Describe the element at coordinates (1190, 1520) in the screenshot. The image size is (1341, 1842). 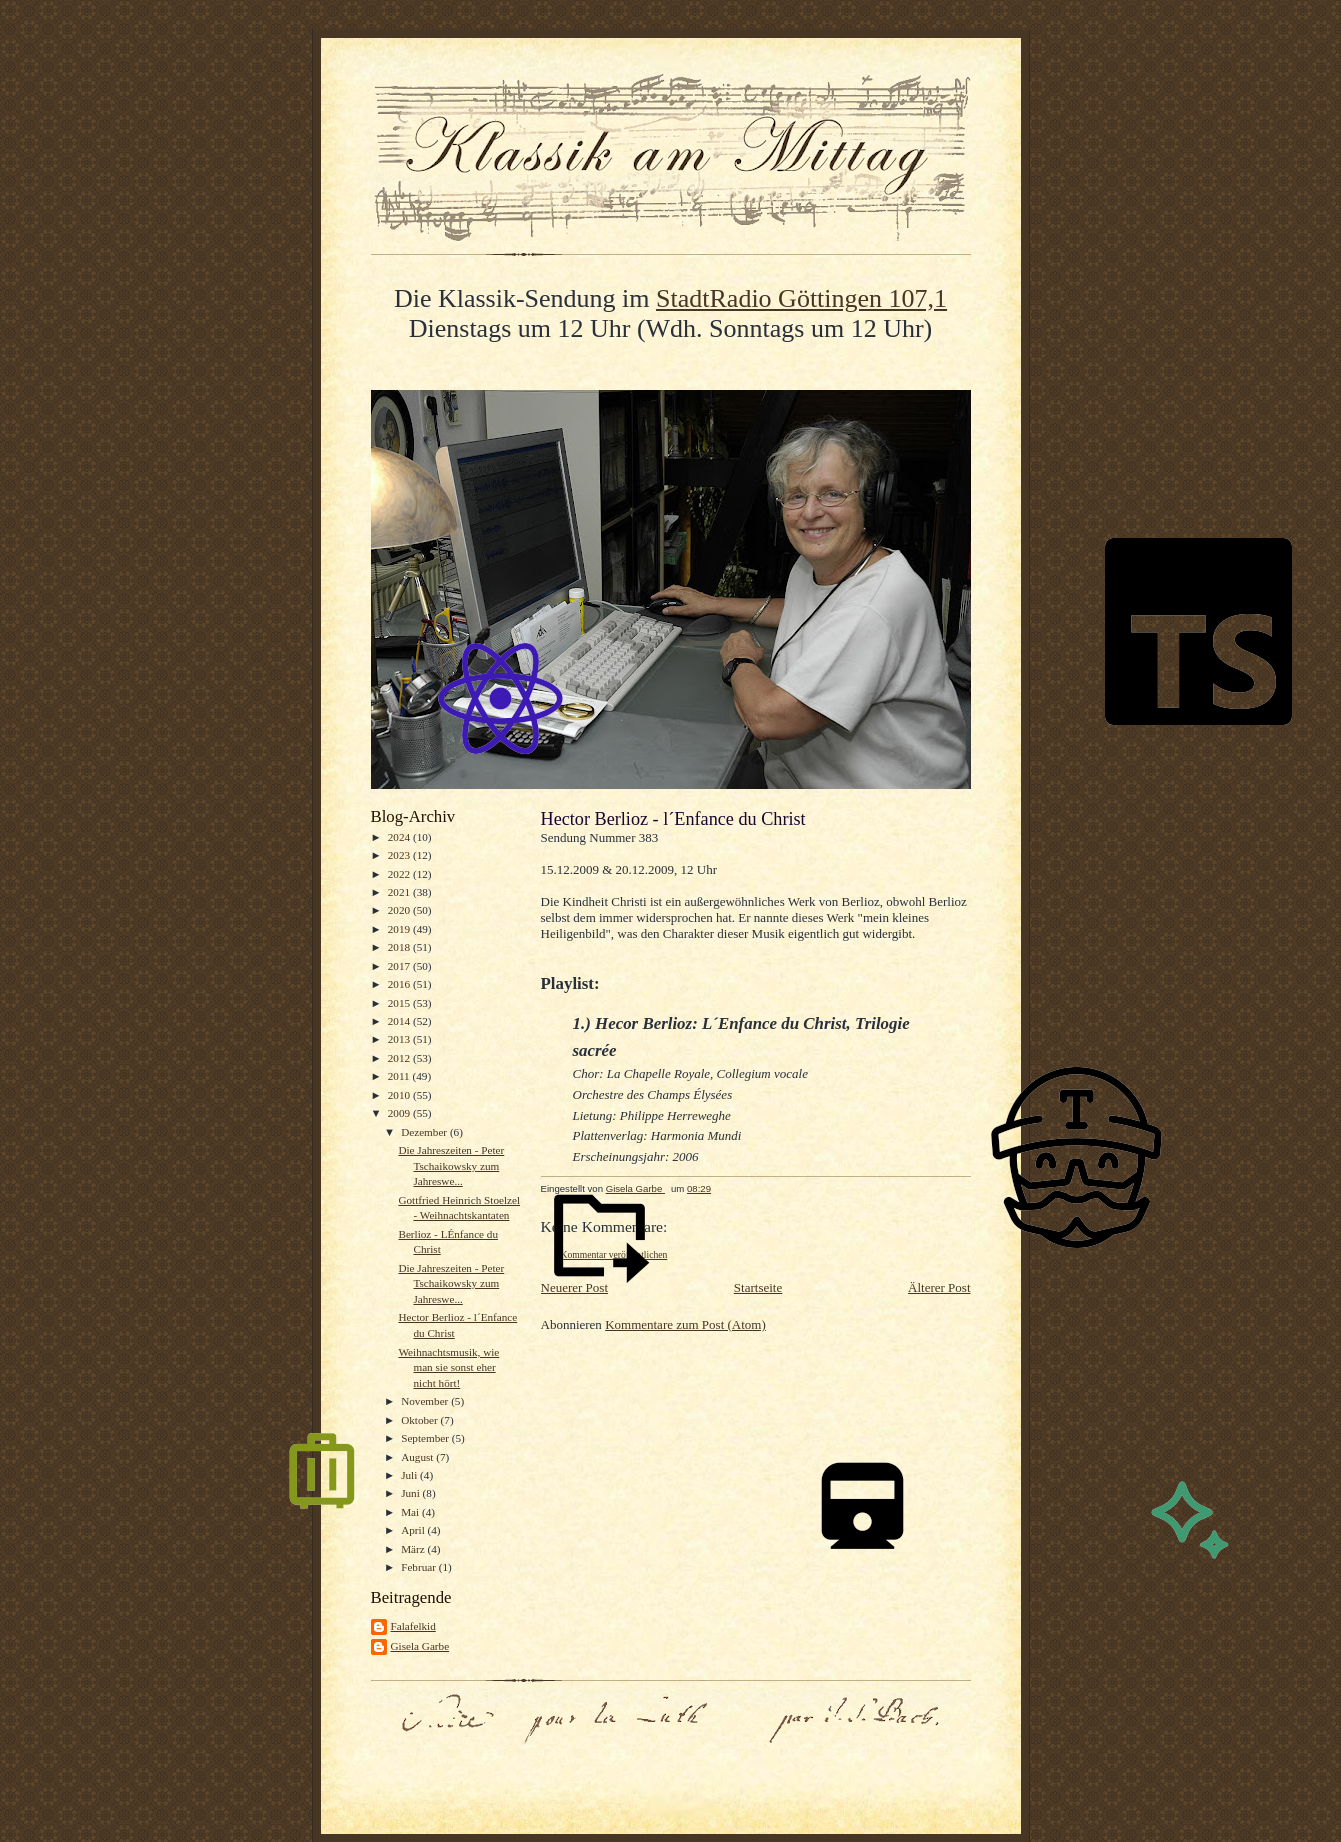
I see `open Google Bard AI assistant` at that location.